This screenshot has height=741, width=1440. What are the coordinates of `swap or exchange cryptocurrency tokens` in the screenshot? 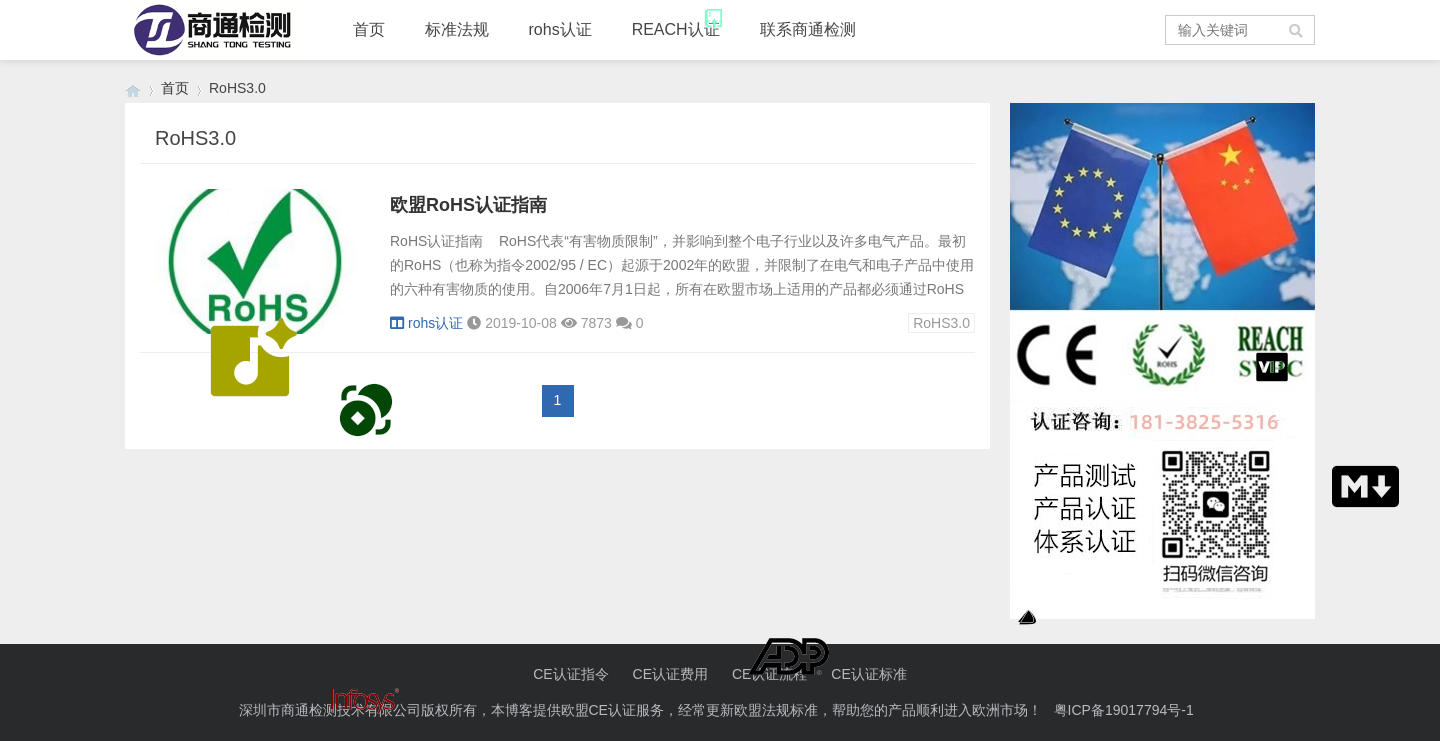 It's located at (366, 410).